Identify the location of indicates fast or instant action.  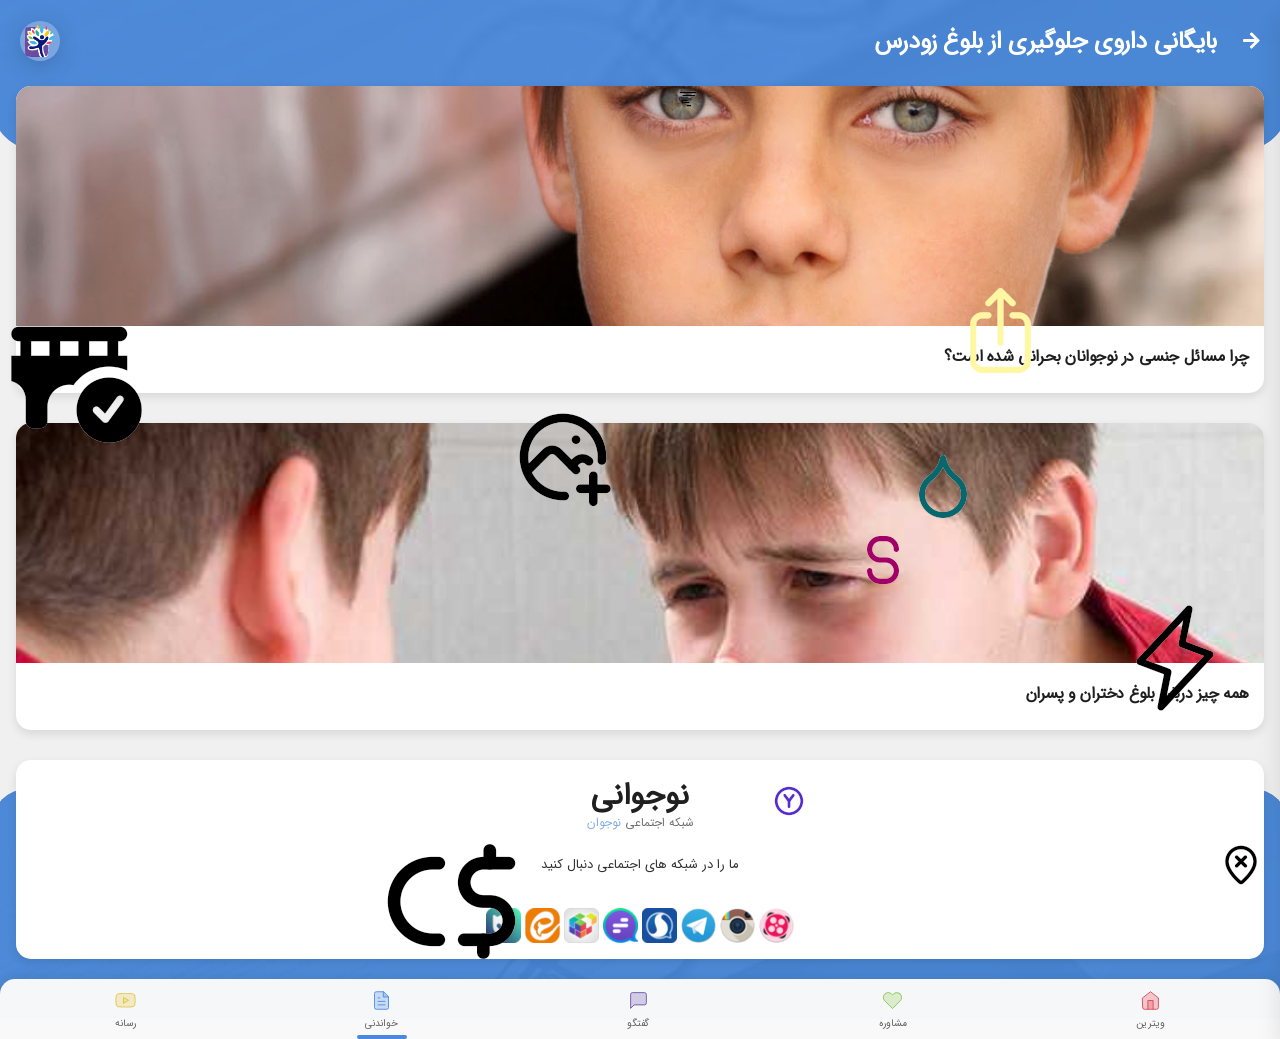
(1175, 658).